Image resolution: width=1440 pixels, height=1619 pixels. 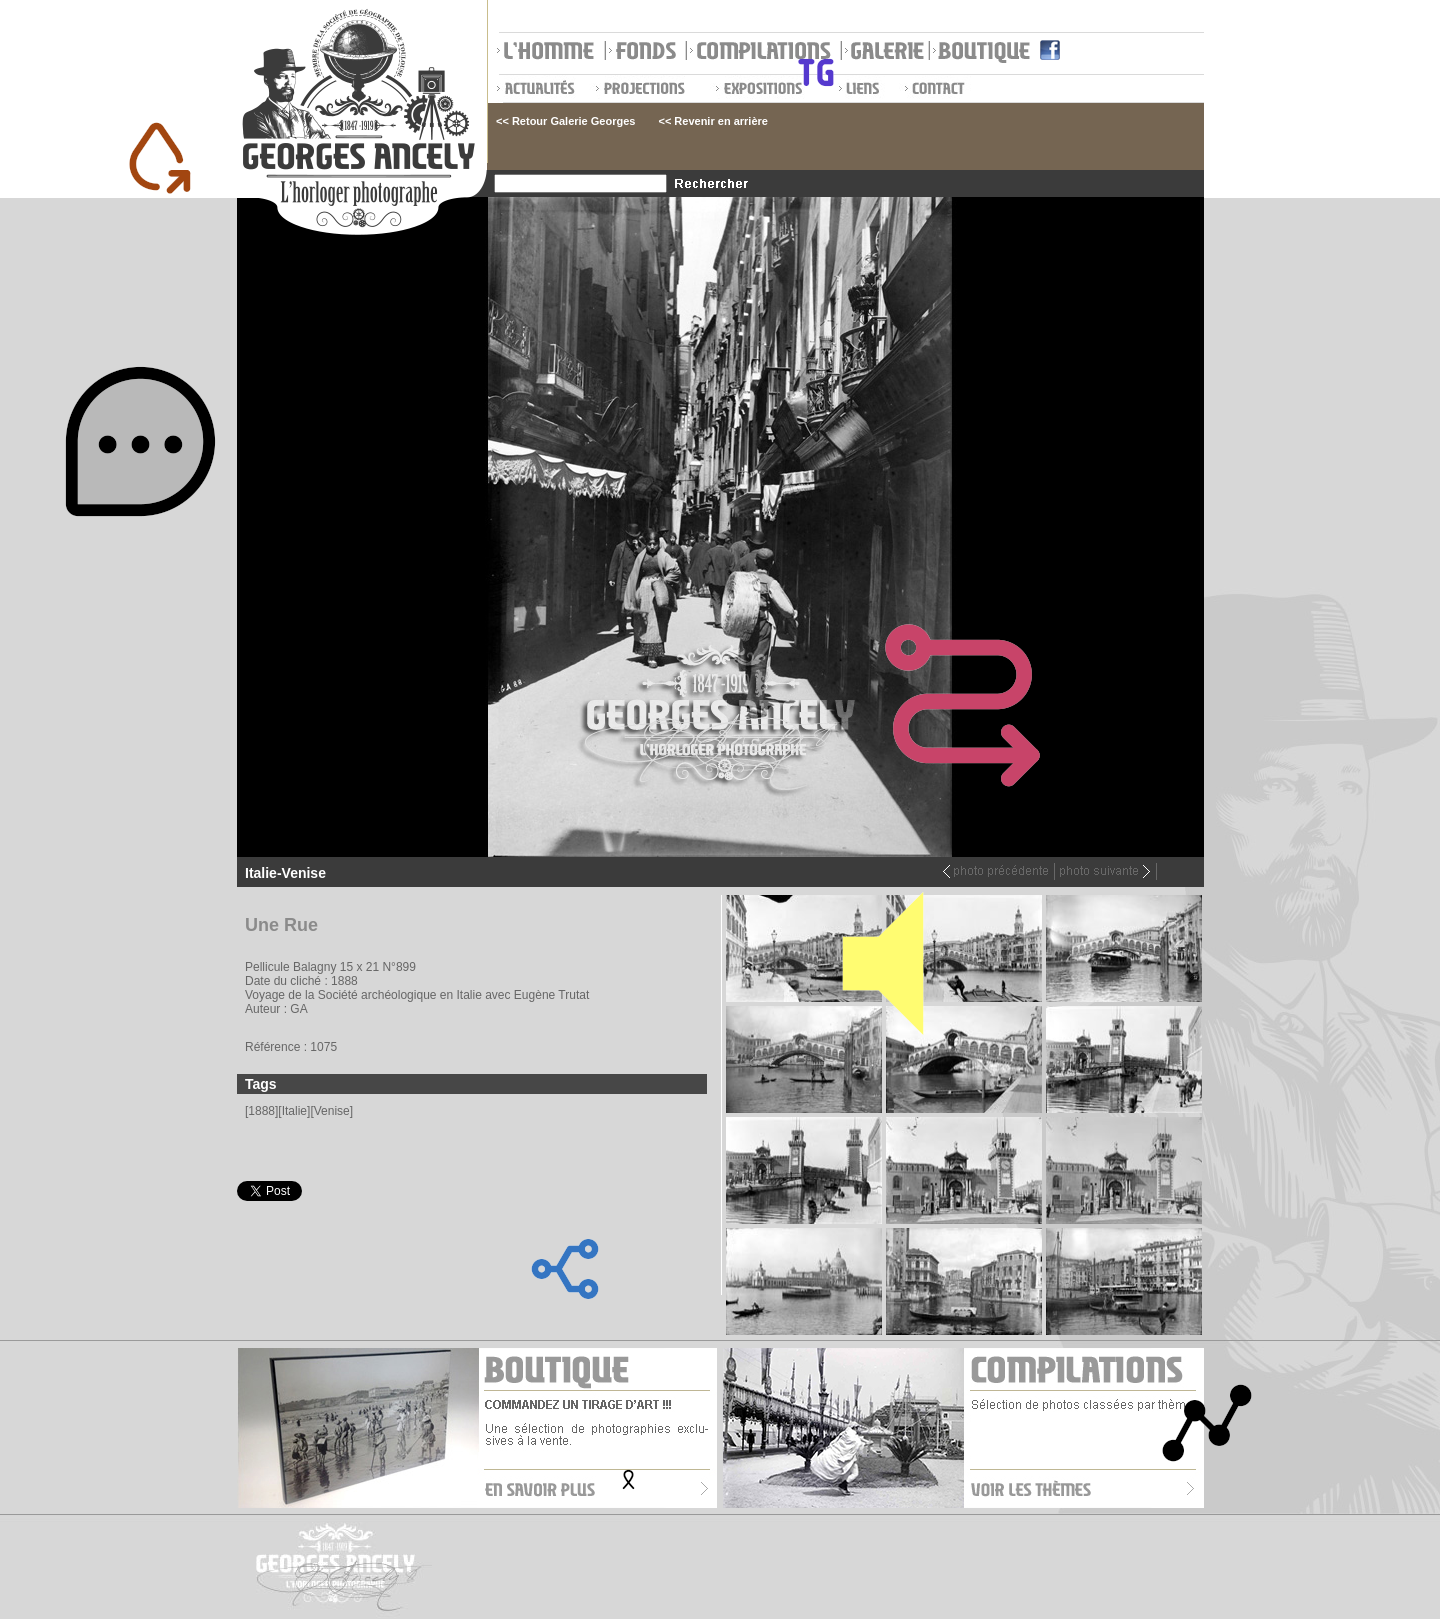 What do you see at coordinates (814, 72) in the screenshot?
I see `tangent function in a math or calculator app` at bounding box center [814, 72].